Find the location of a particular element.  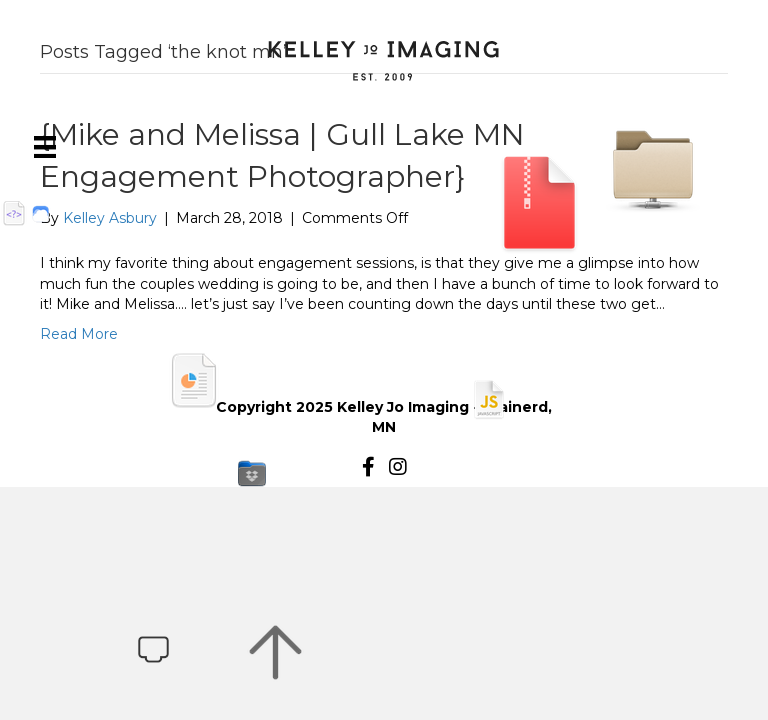

open a presentation file is located at coordinates (194, 380).